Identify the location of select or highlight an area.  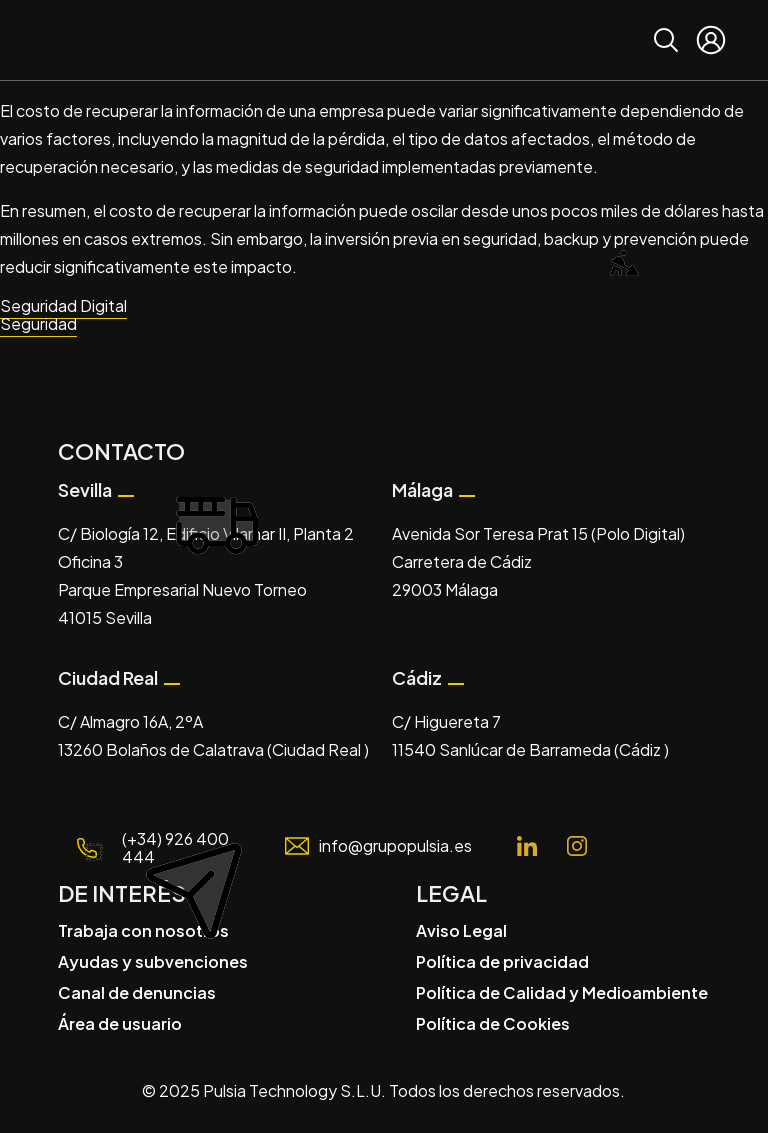
(94, 852).